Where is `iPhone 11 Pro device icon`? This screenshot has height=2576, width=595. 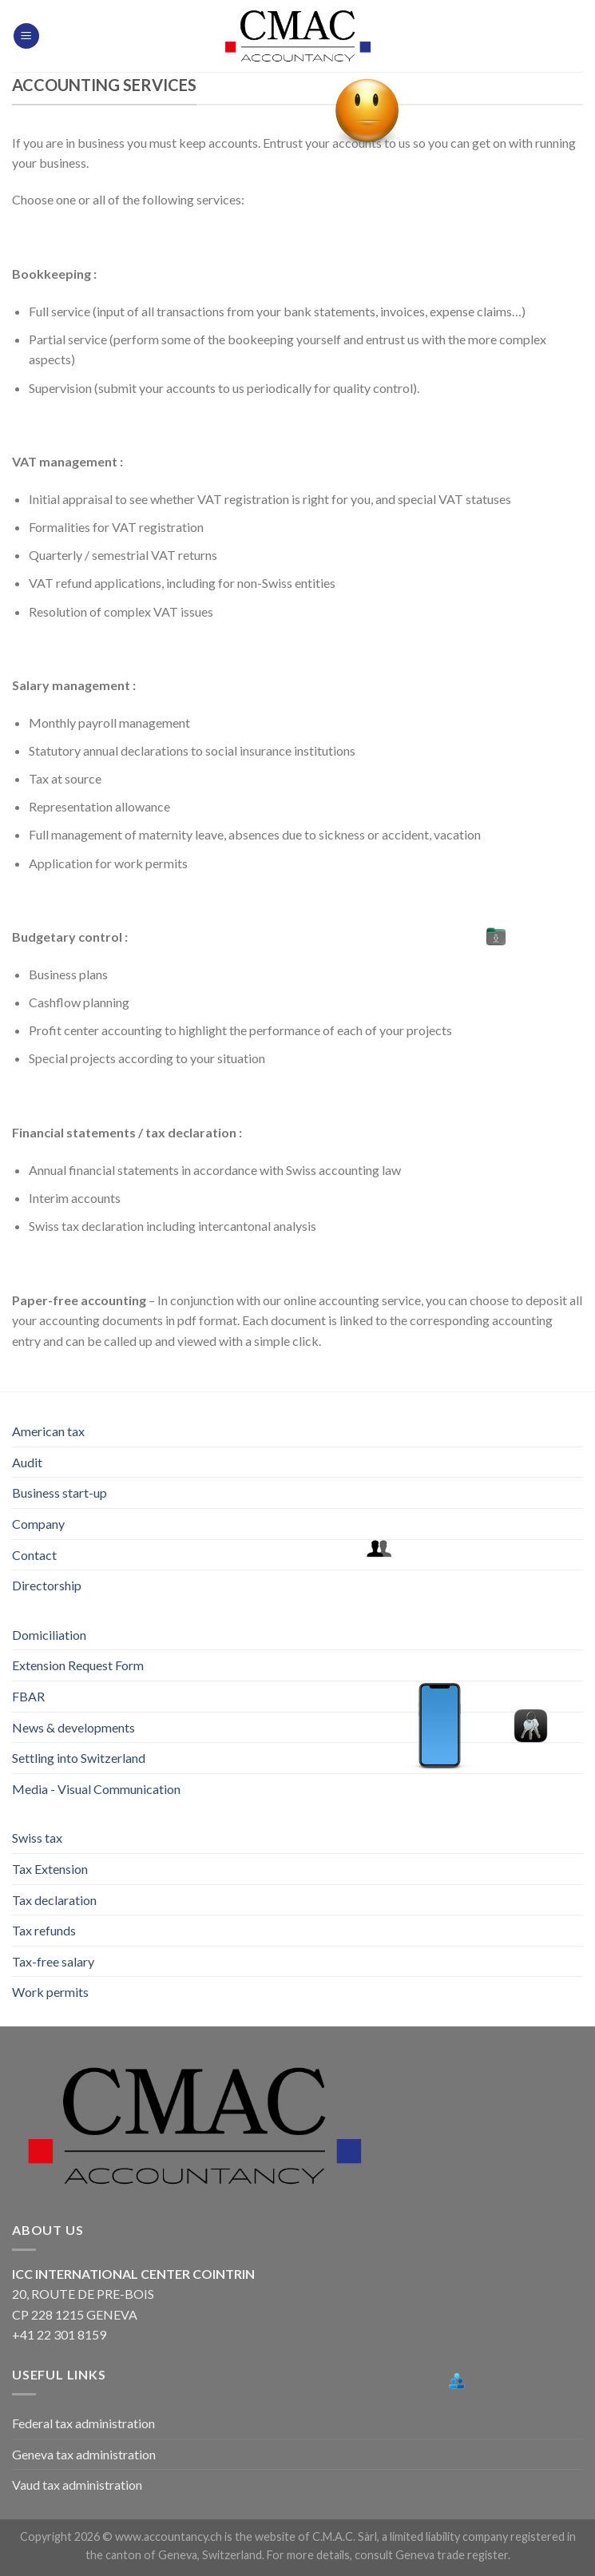 iPhone 11 Pro device icon is located at coordinates (439, 1726).